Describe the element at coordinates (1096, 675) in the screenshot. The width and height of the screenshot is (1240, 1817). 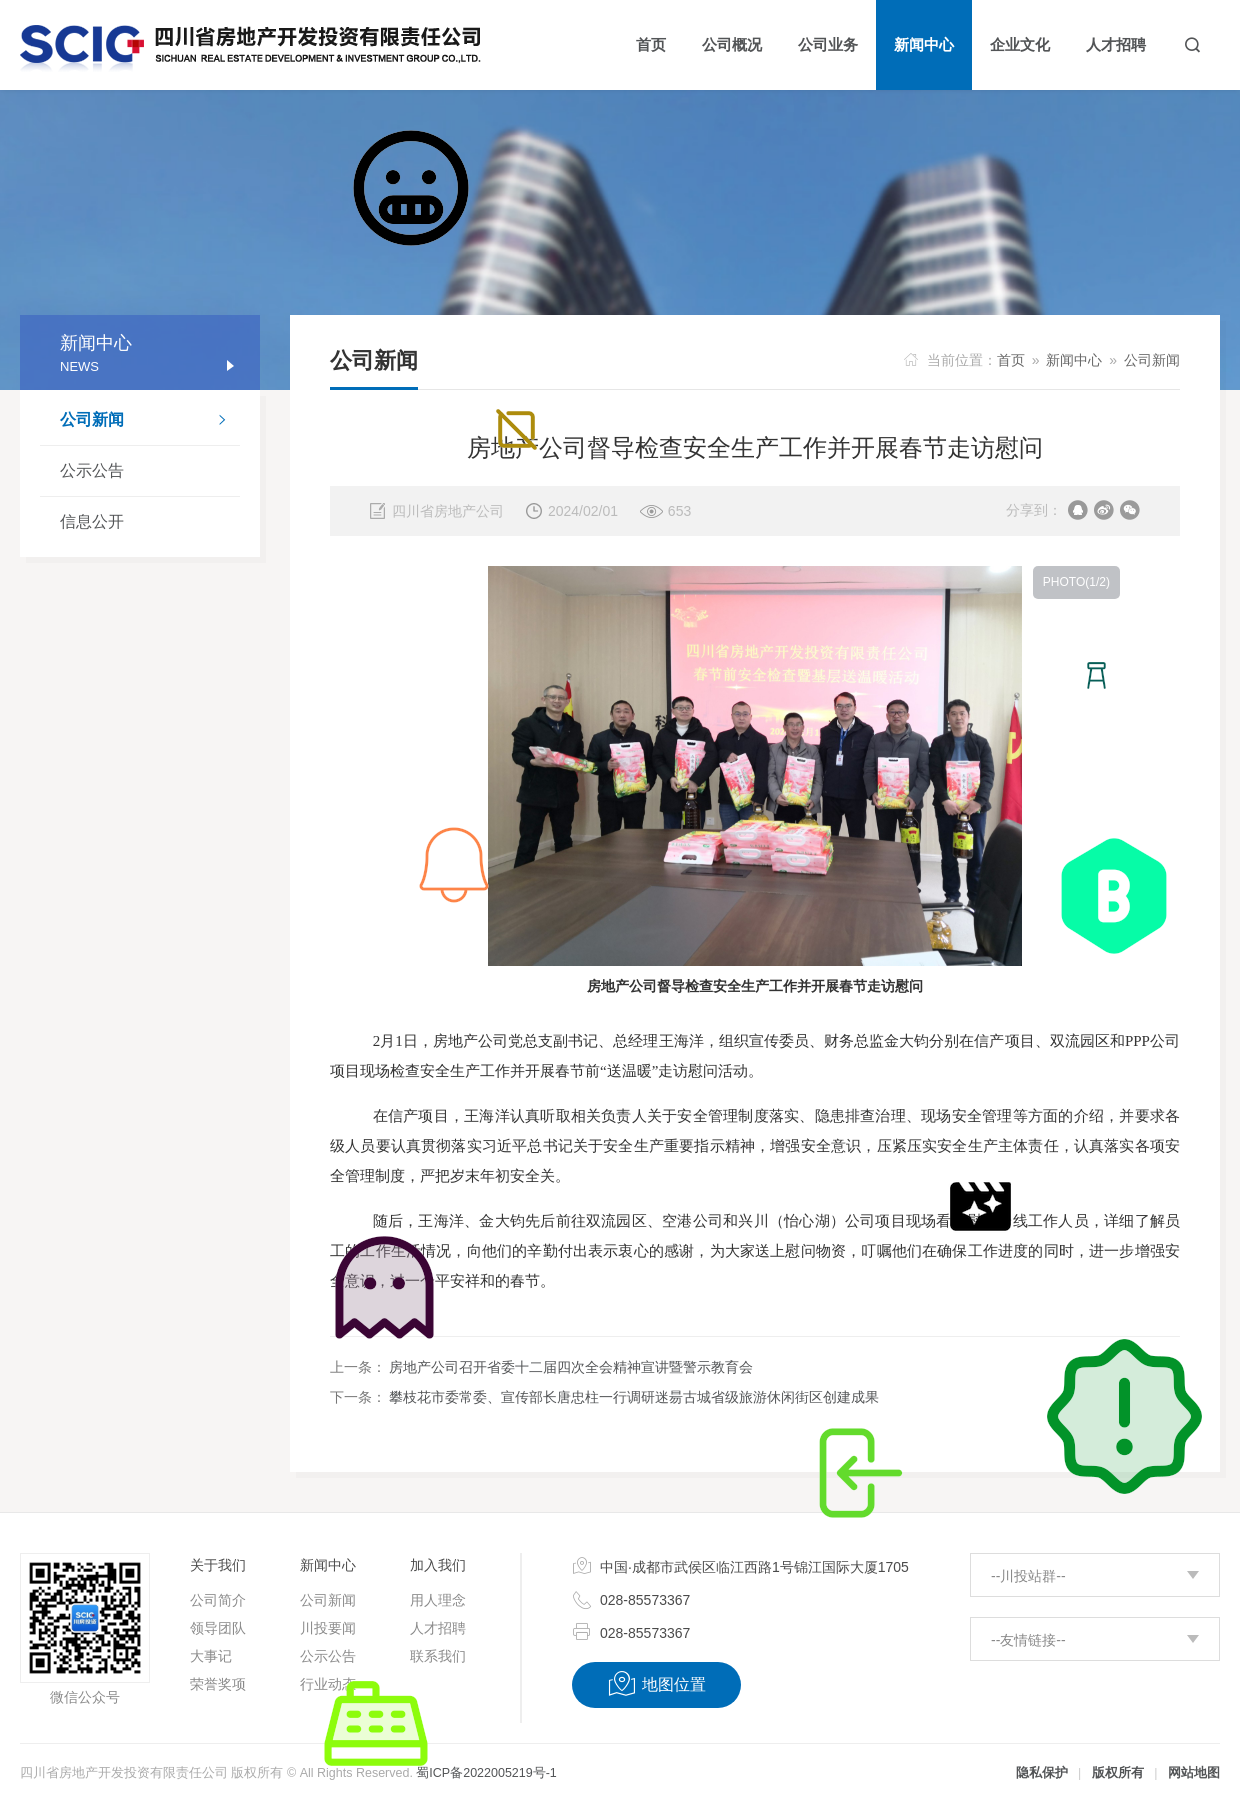
I see `browse furniture or seating options` at that location.